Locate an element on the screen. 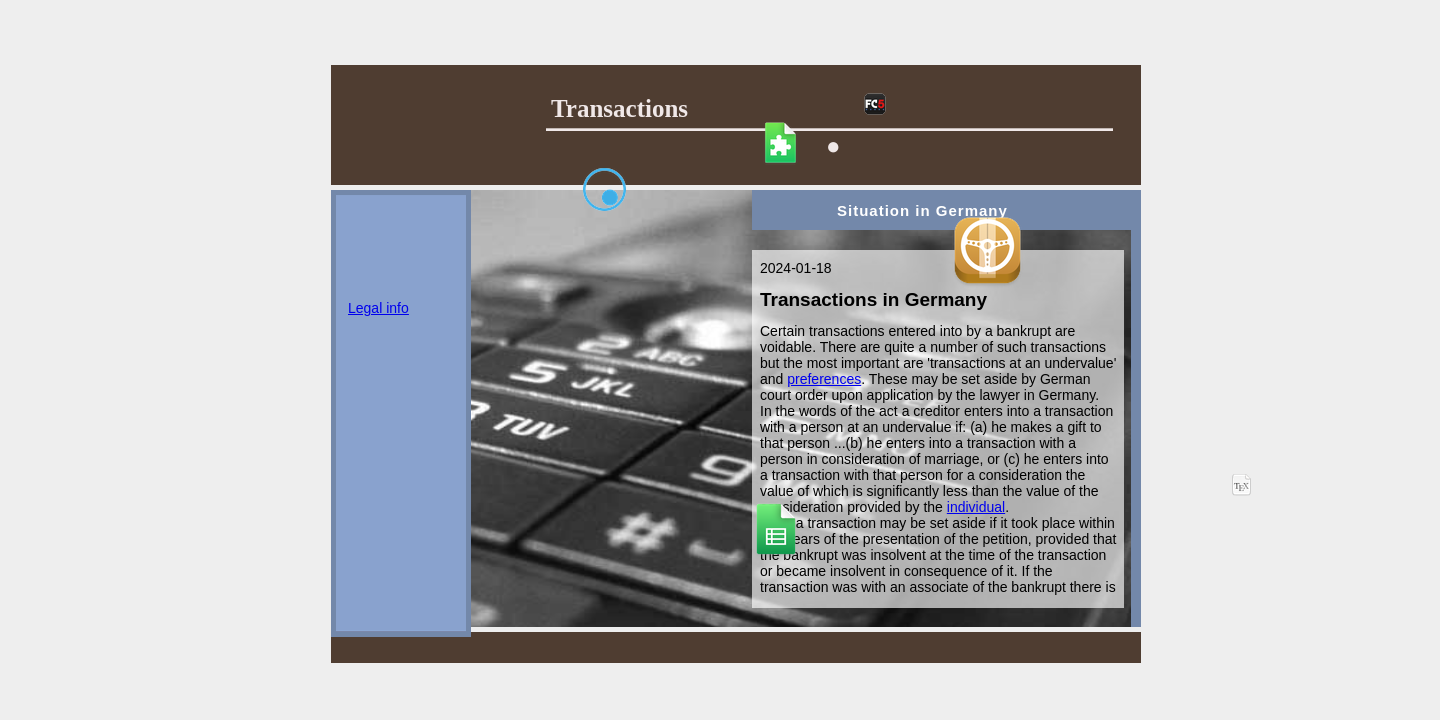  an add-on or extension file type is located at coordinates (780, 143).